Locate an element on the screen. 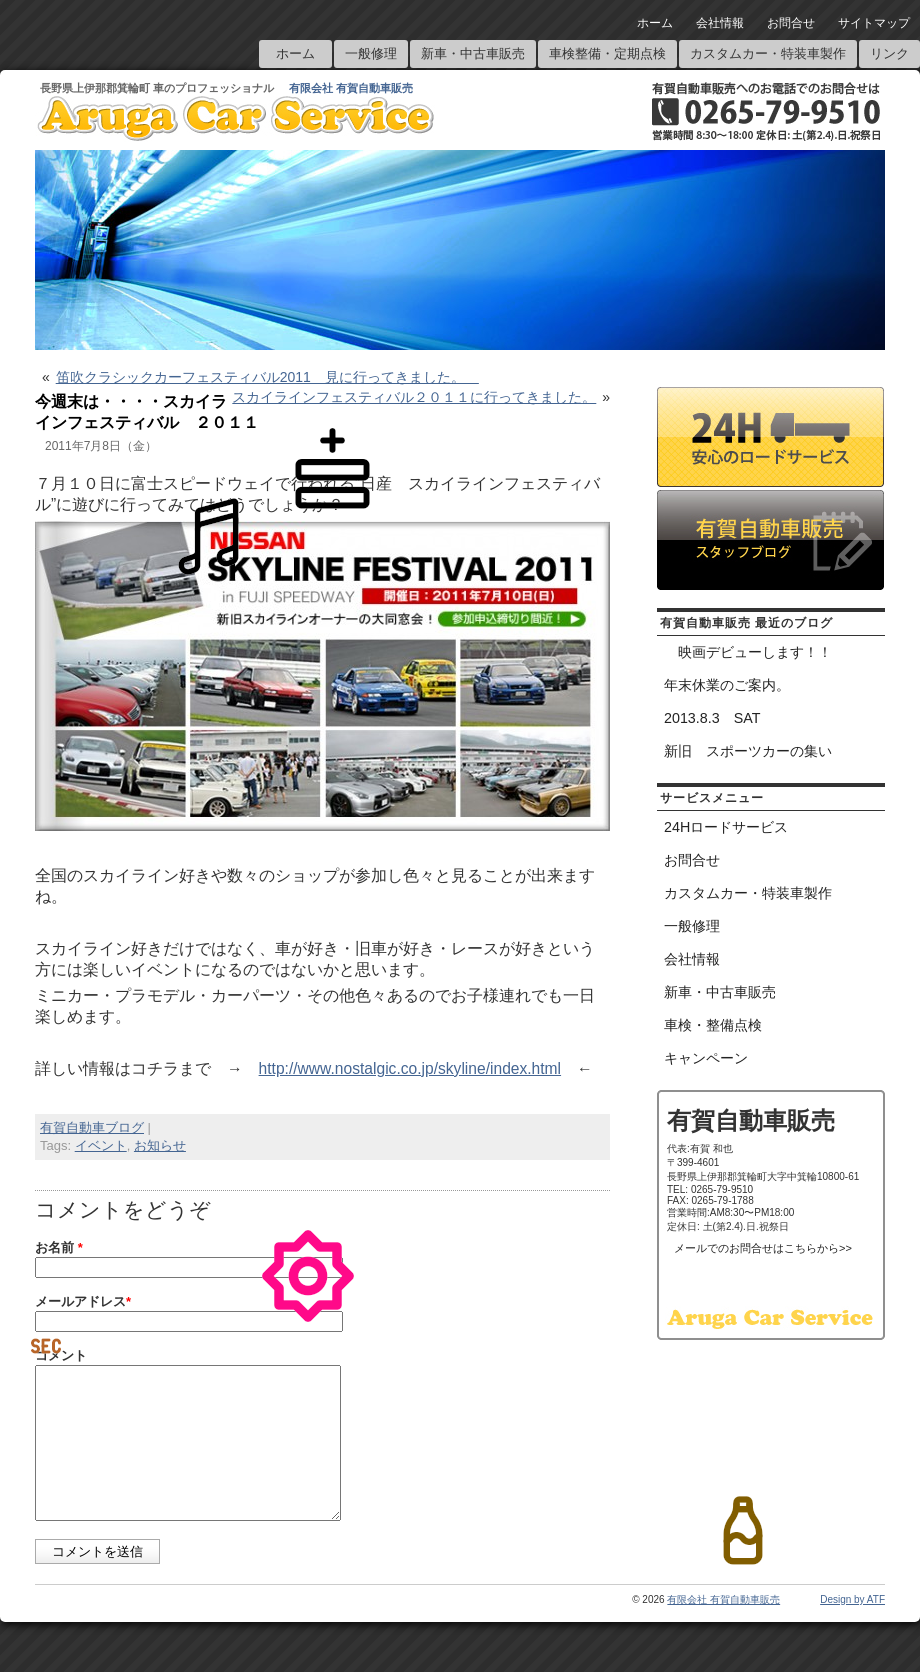 Image resolution: width=920 pixels, height=1672 pixels. open music library or player is located at coordinates (208, 536).